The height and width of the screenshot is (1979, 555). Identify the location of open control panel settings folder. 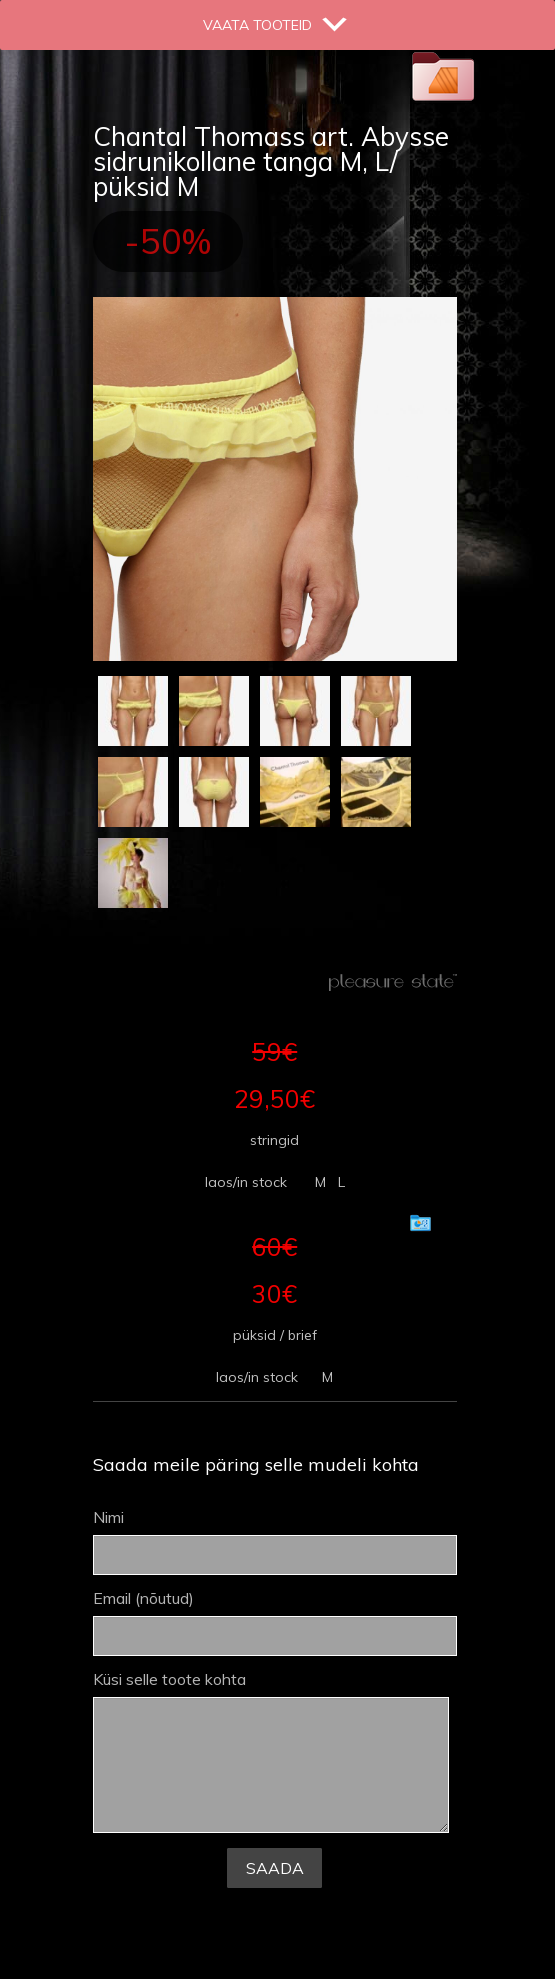
(420, 1223).